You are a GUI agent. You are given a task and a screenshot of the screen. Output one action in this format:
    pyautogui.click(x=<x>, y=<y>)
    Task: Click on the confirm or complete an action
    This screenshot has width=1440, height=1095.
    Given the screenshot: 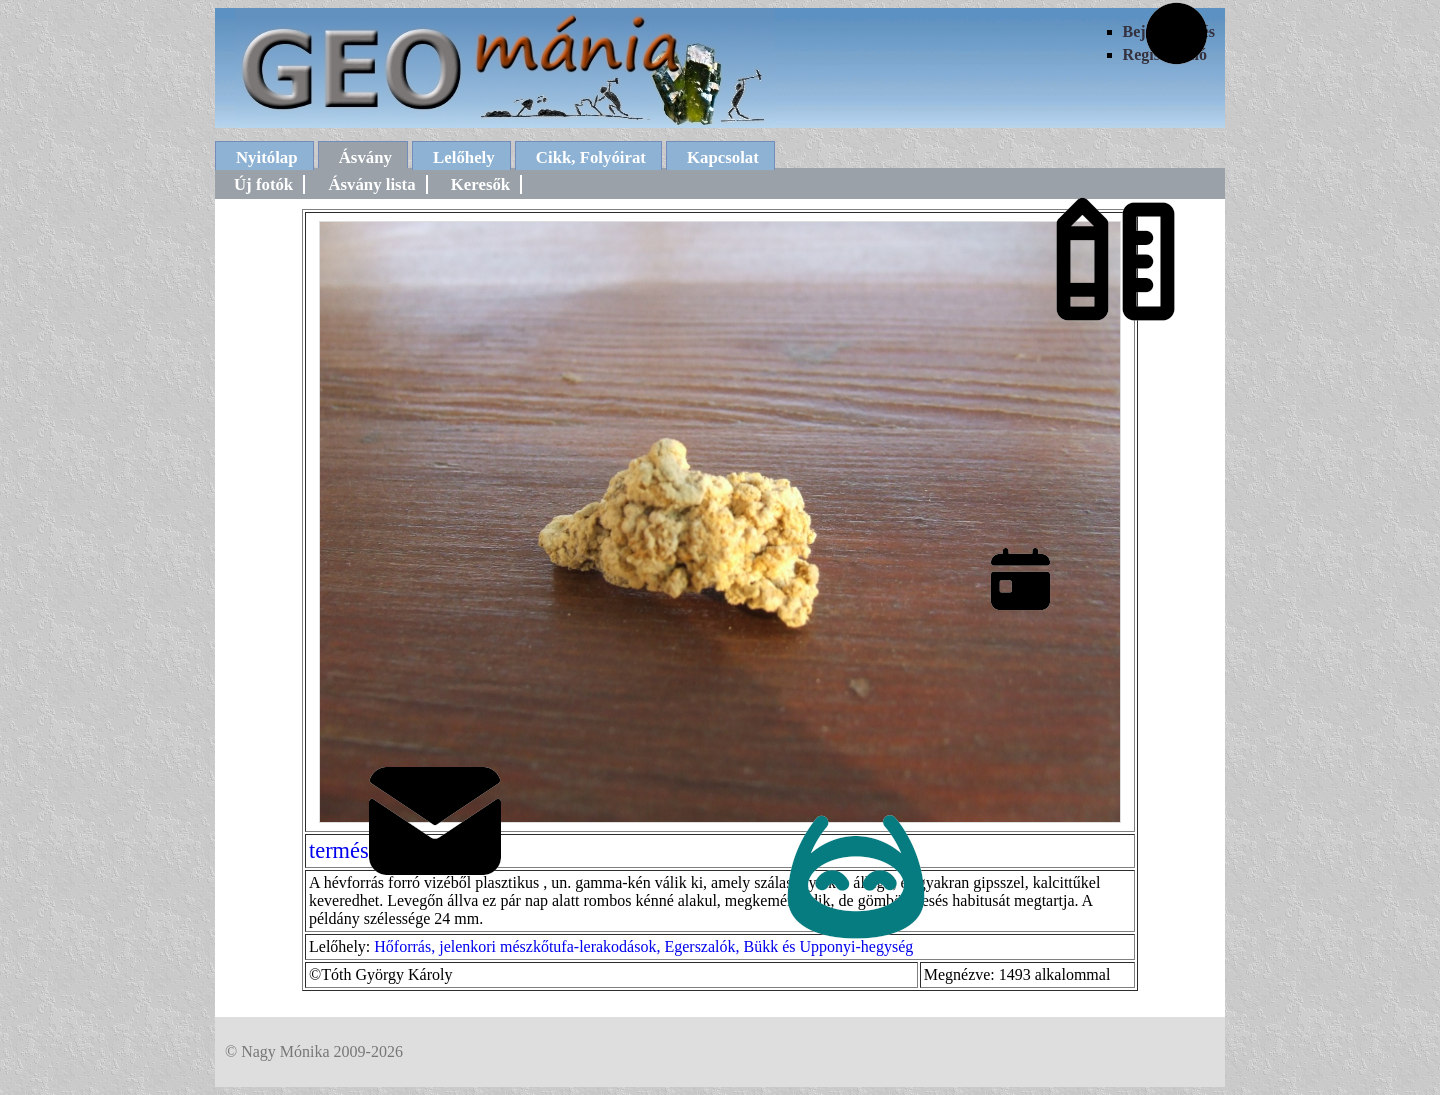 What is the action you would take?
    pyautogui.click(x=1176, y=33)
    